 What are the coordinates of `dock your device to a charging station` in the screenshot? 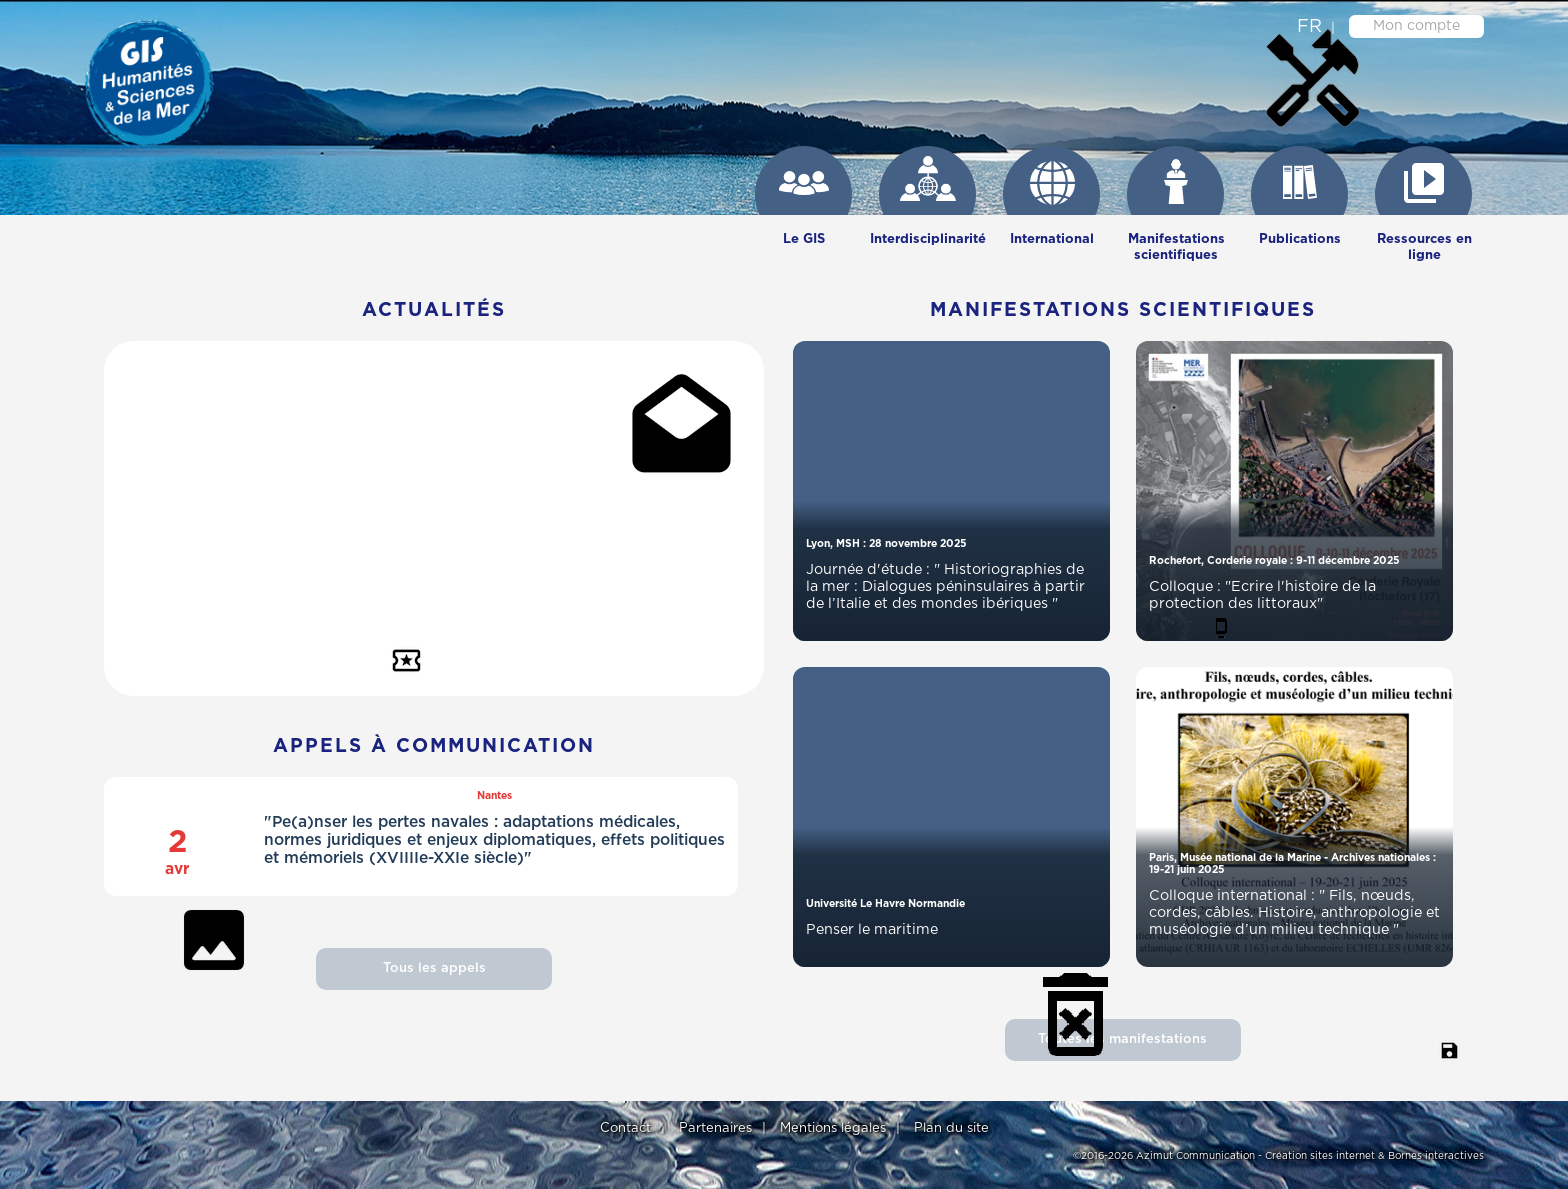 It's located at (1221, 628).